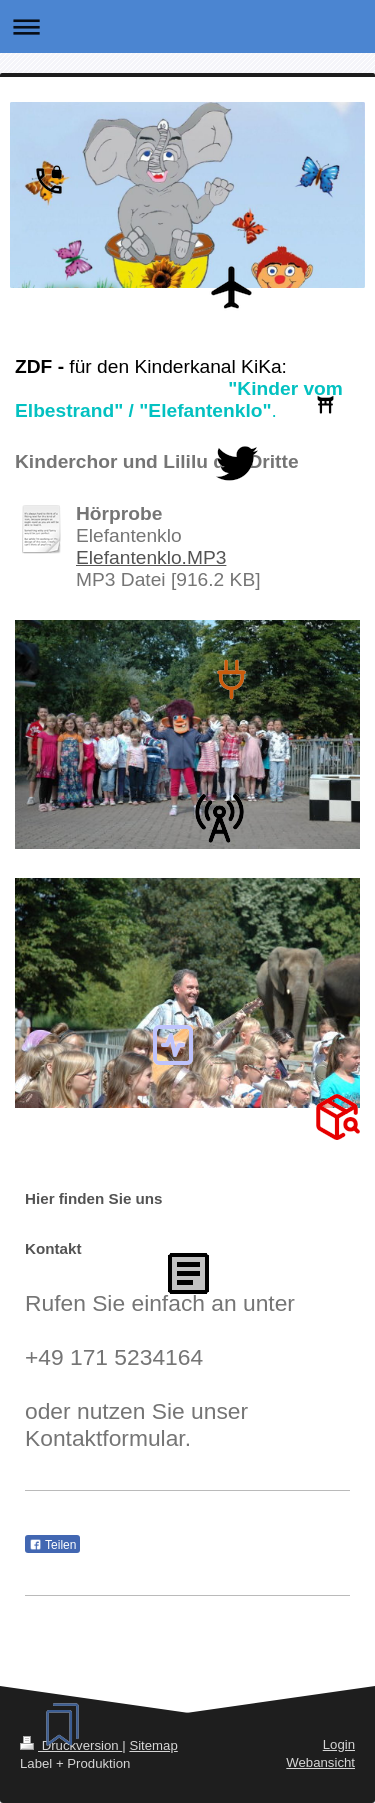 Image resolution: width=375 pixels, height=1803 pixels. What do you see at coordinates (62, 1724) in the screenshot?
I see `view your saved bookmarks` at bounding box center [62, 1724].